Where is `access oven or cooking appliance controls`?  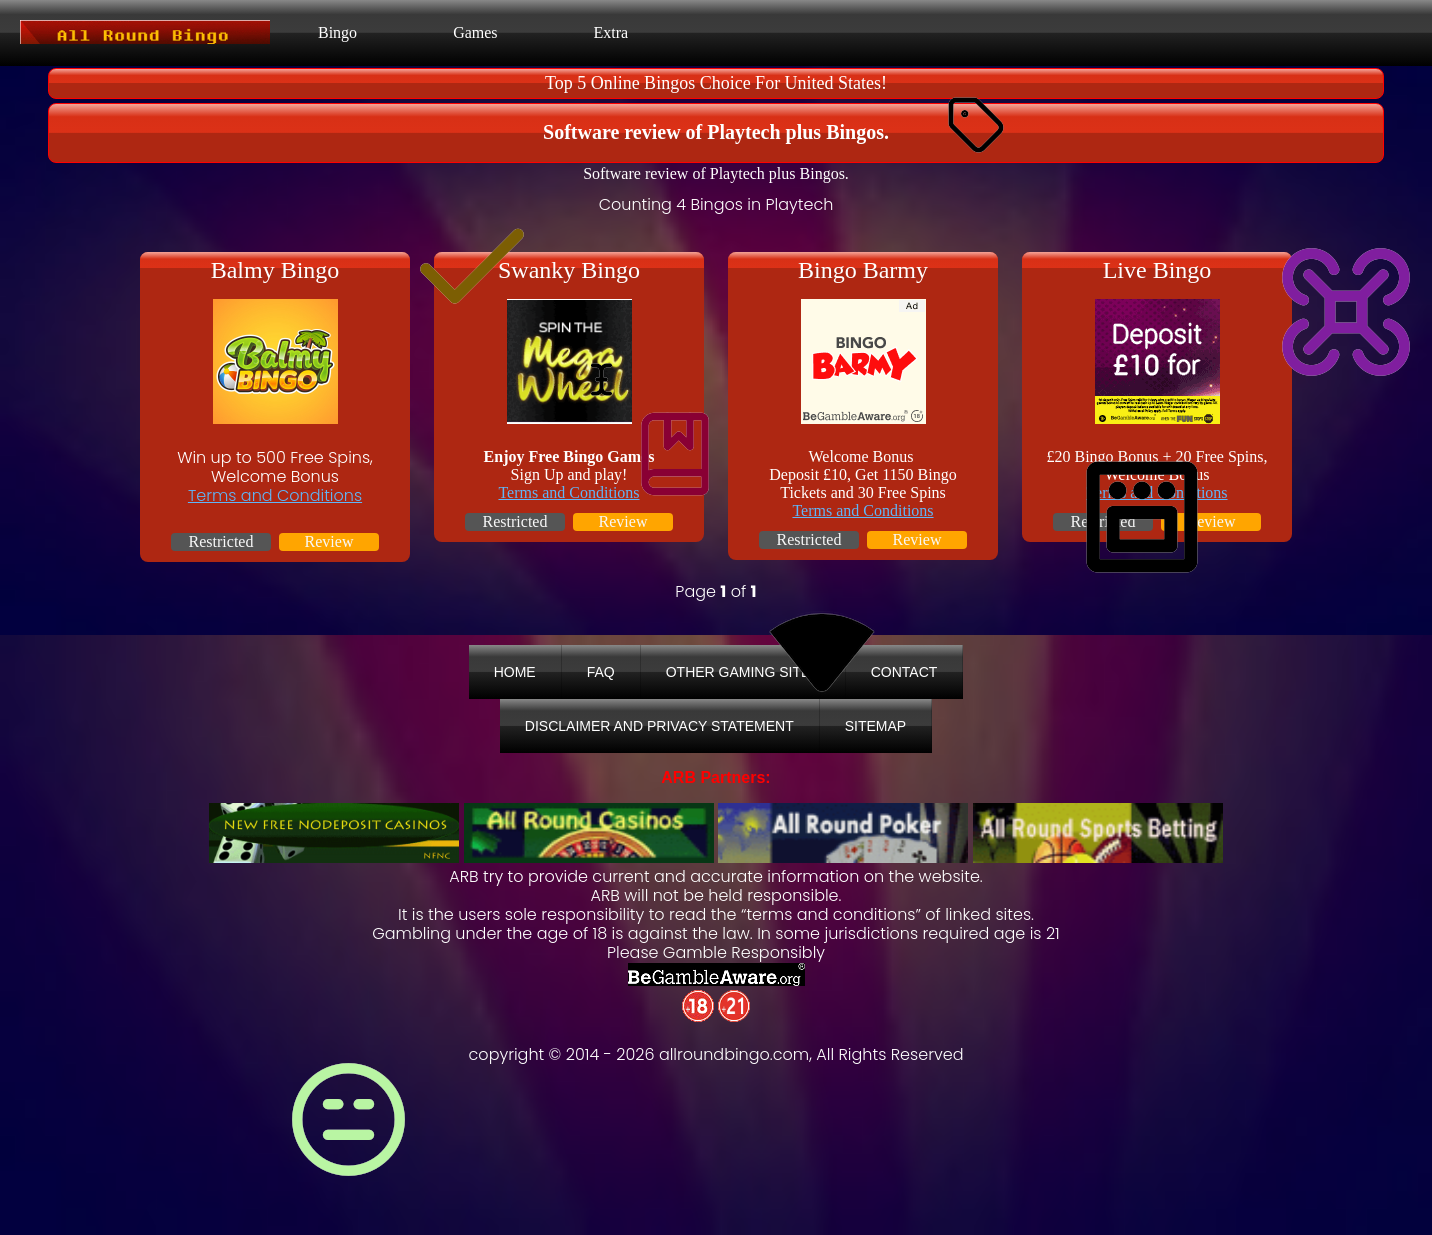
access oven or cooking appliance controls is located at coordinates (1142, 517).